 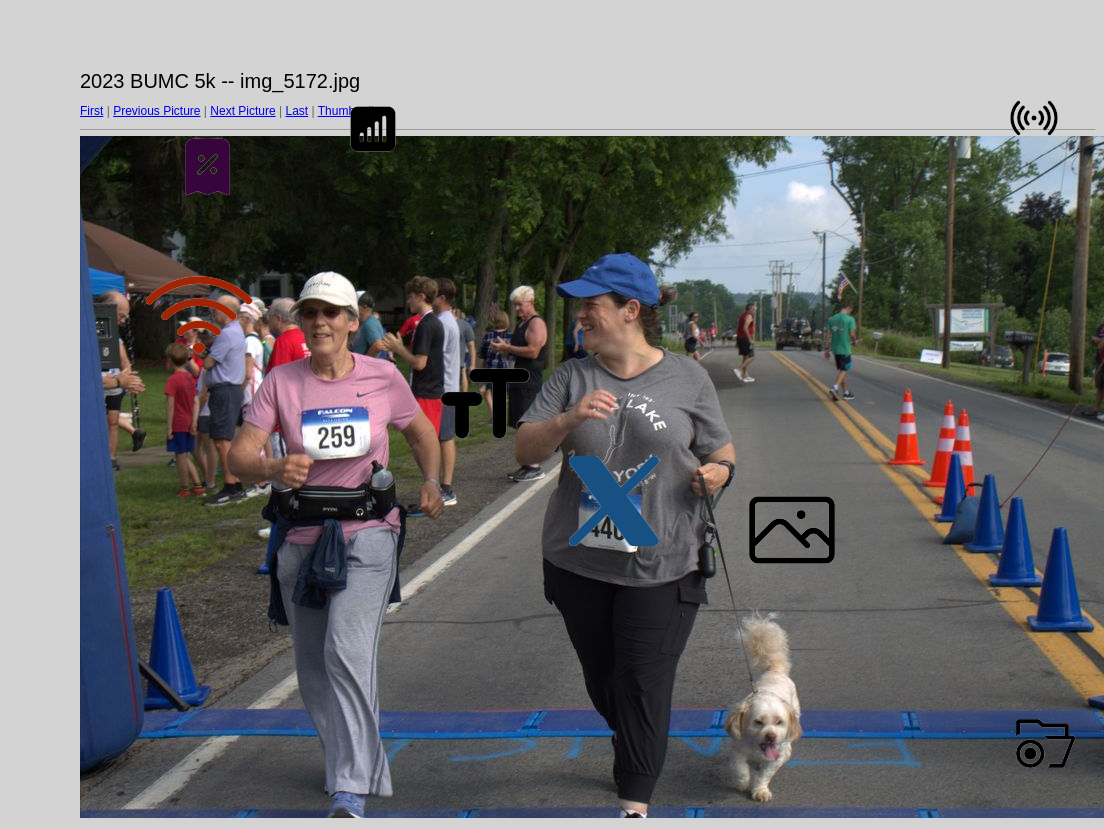 I want to click on adjust text size settings, so click(x=483, y=406).